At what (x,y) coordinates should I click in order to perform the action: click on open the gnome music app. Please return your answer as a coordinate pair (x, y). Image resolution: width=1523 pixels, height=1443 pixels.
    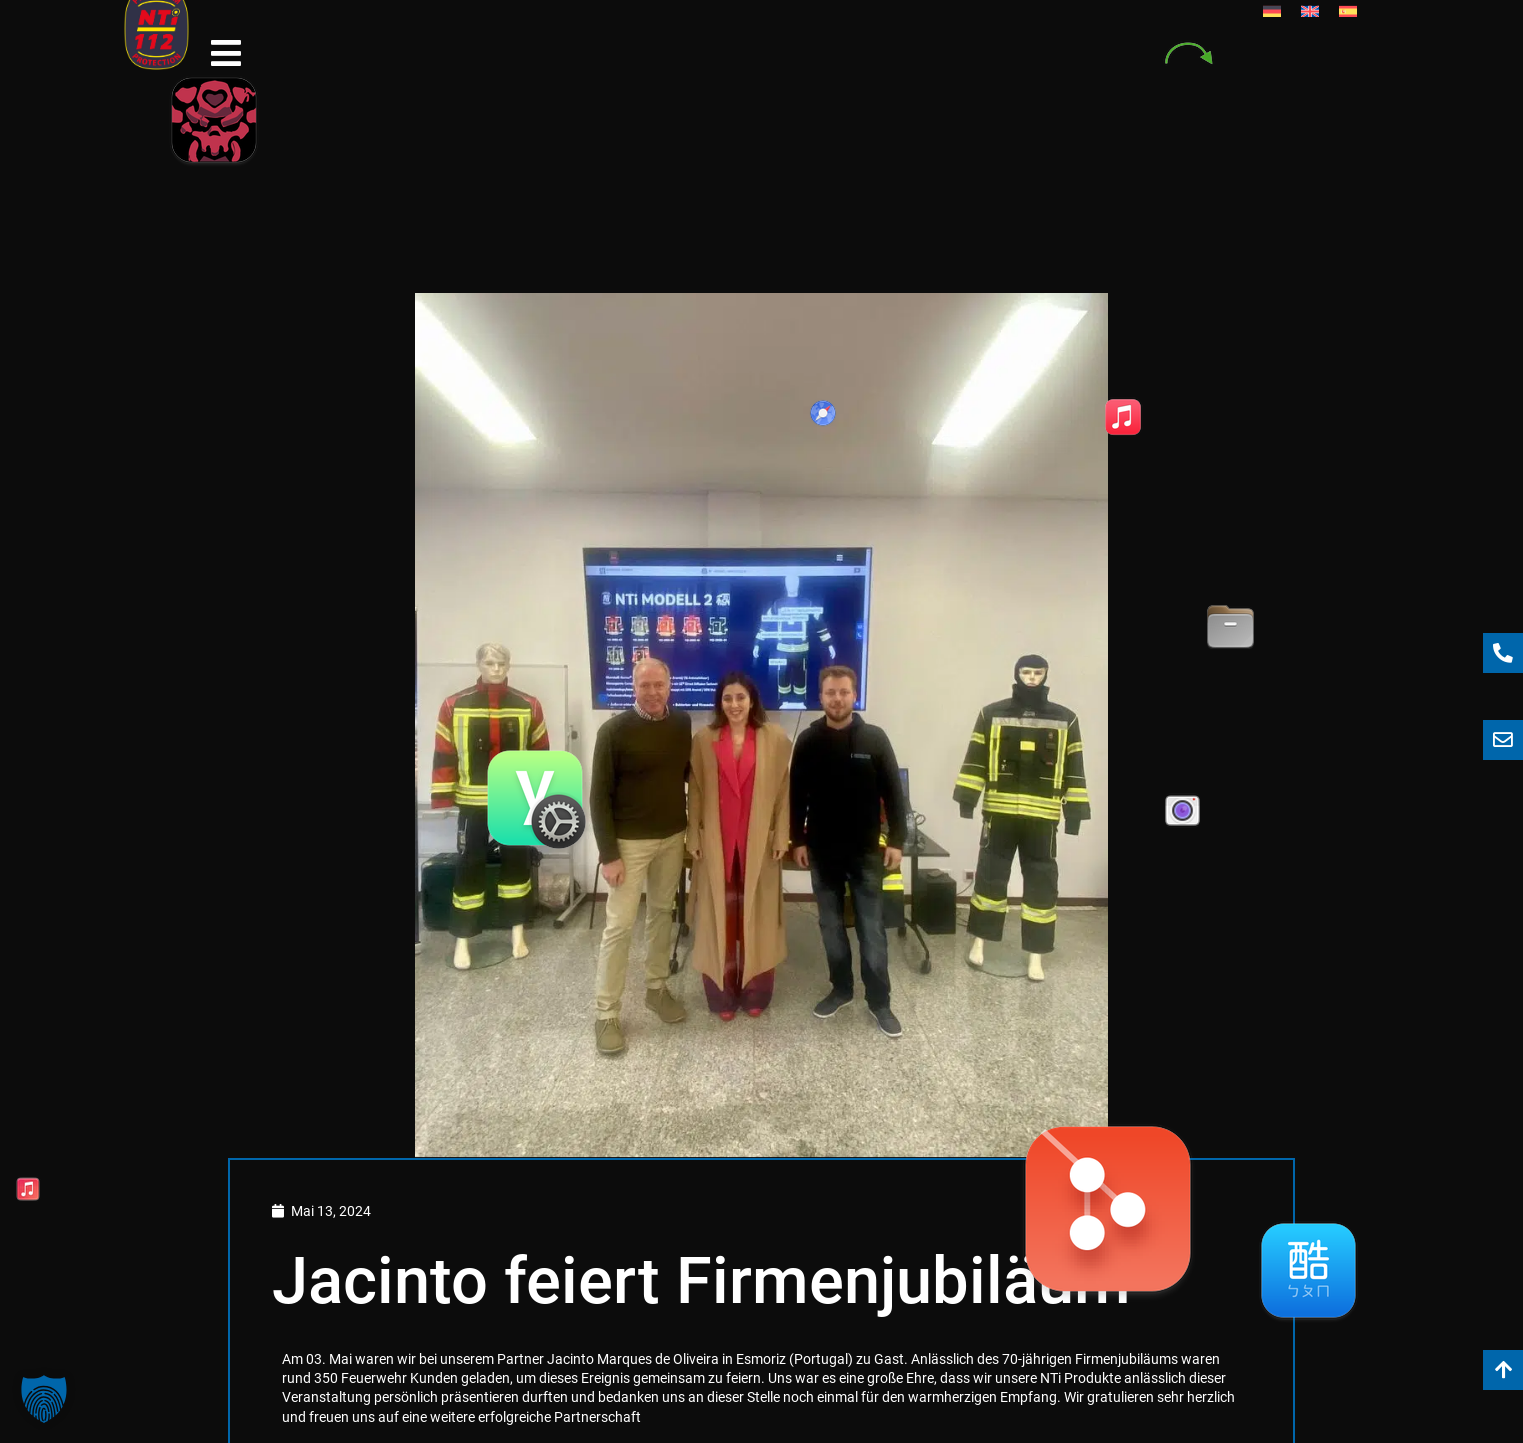
    Looking at the image, I should click on (28, 1189).